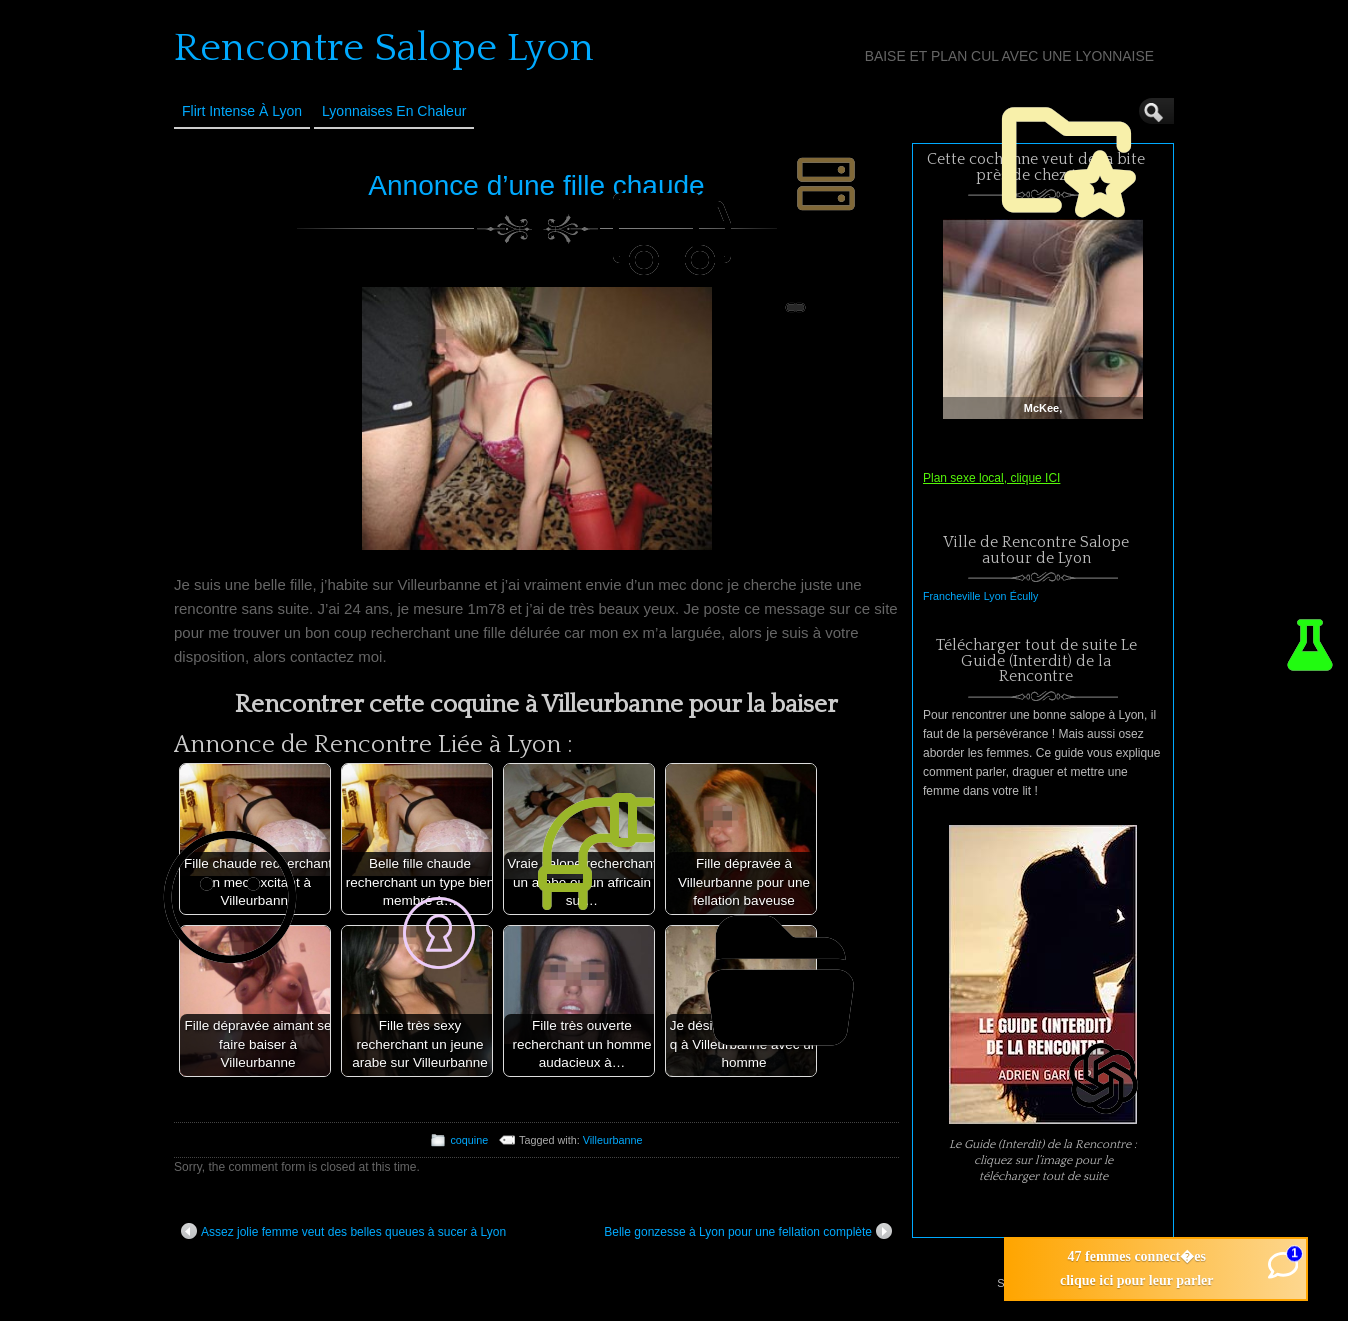 This screenshot has width=1348, height=1321. What do you see at coordinates (1103, 1078) in the screenshot?
I see `access OpenAI services or ChatGPT` at bounding box center [1103, 1078].